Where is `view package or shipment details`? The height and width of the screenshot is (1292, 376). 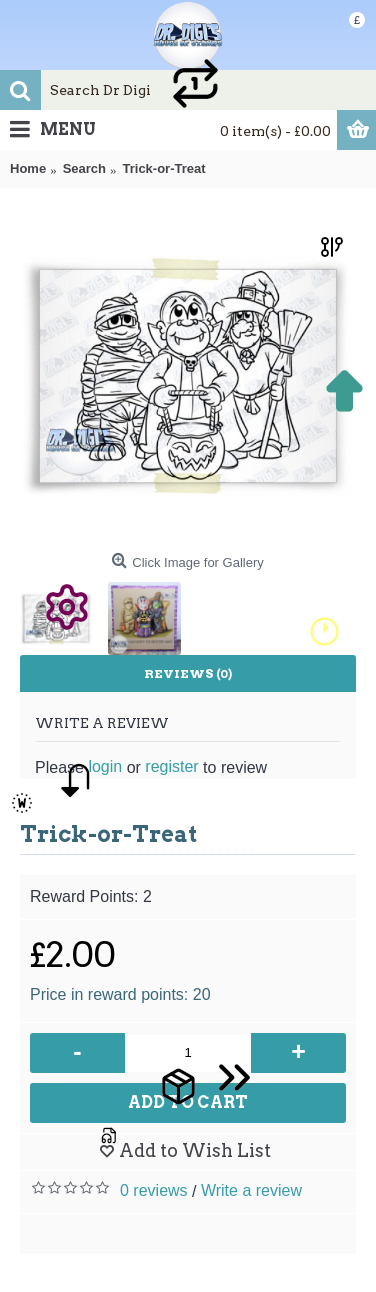
view package or shipment details is located at coordinates (178, 1086).